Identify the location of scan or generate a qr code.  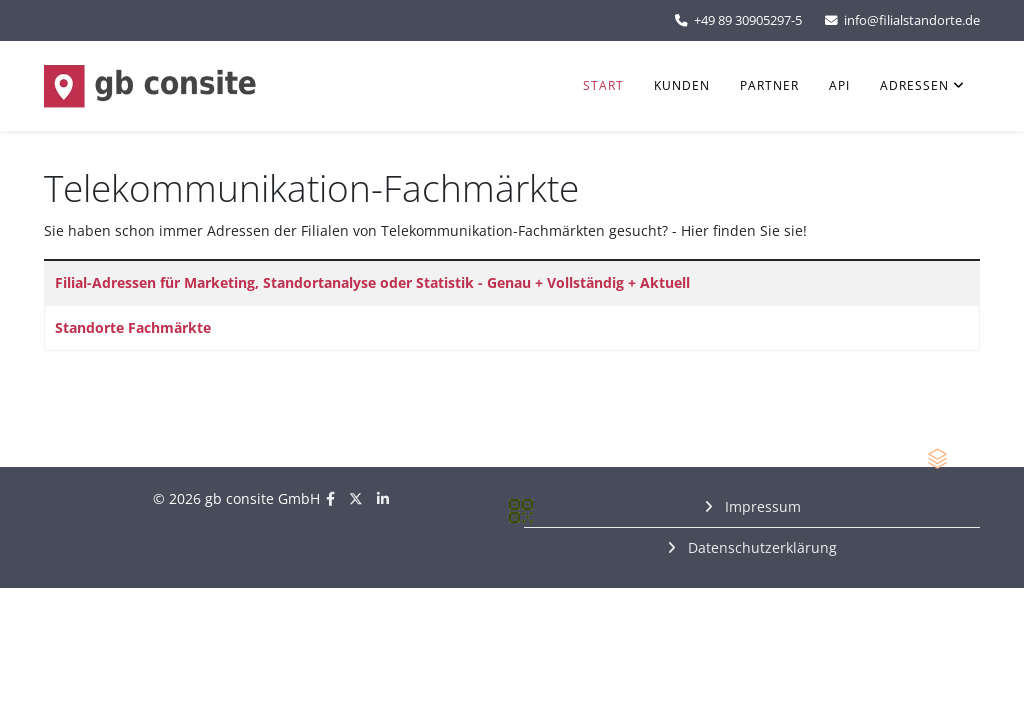
(521, 511).